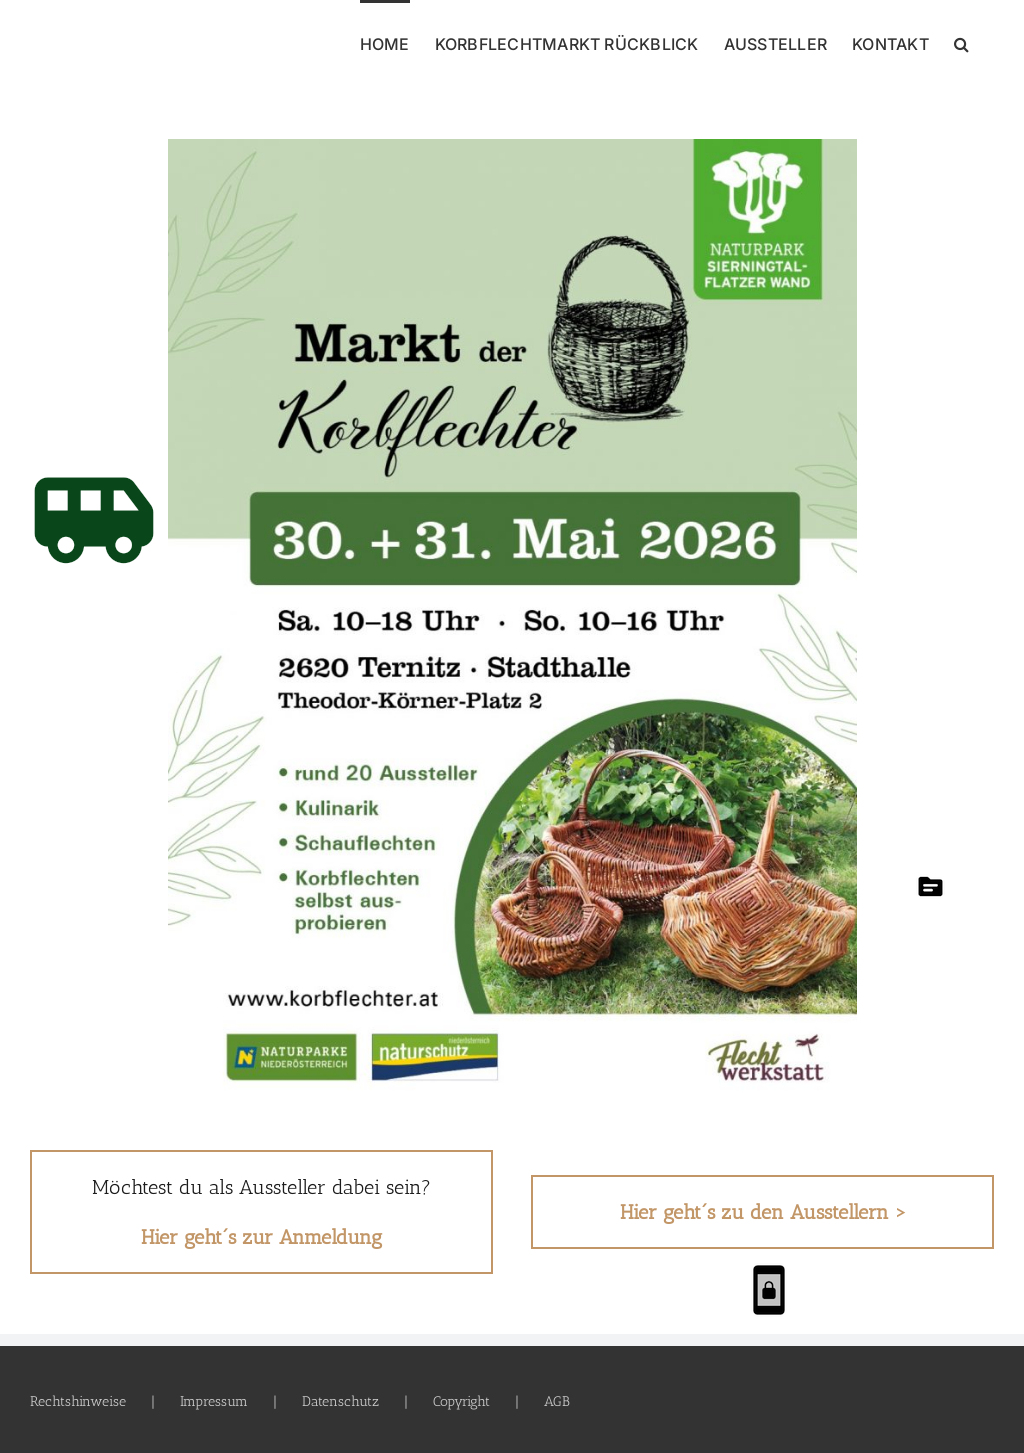  I want to click on lock screen orientation to portrait mode, so click(769, 1290).